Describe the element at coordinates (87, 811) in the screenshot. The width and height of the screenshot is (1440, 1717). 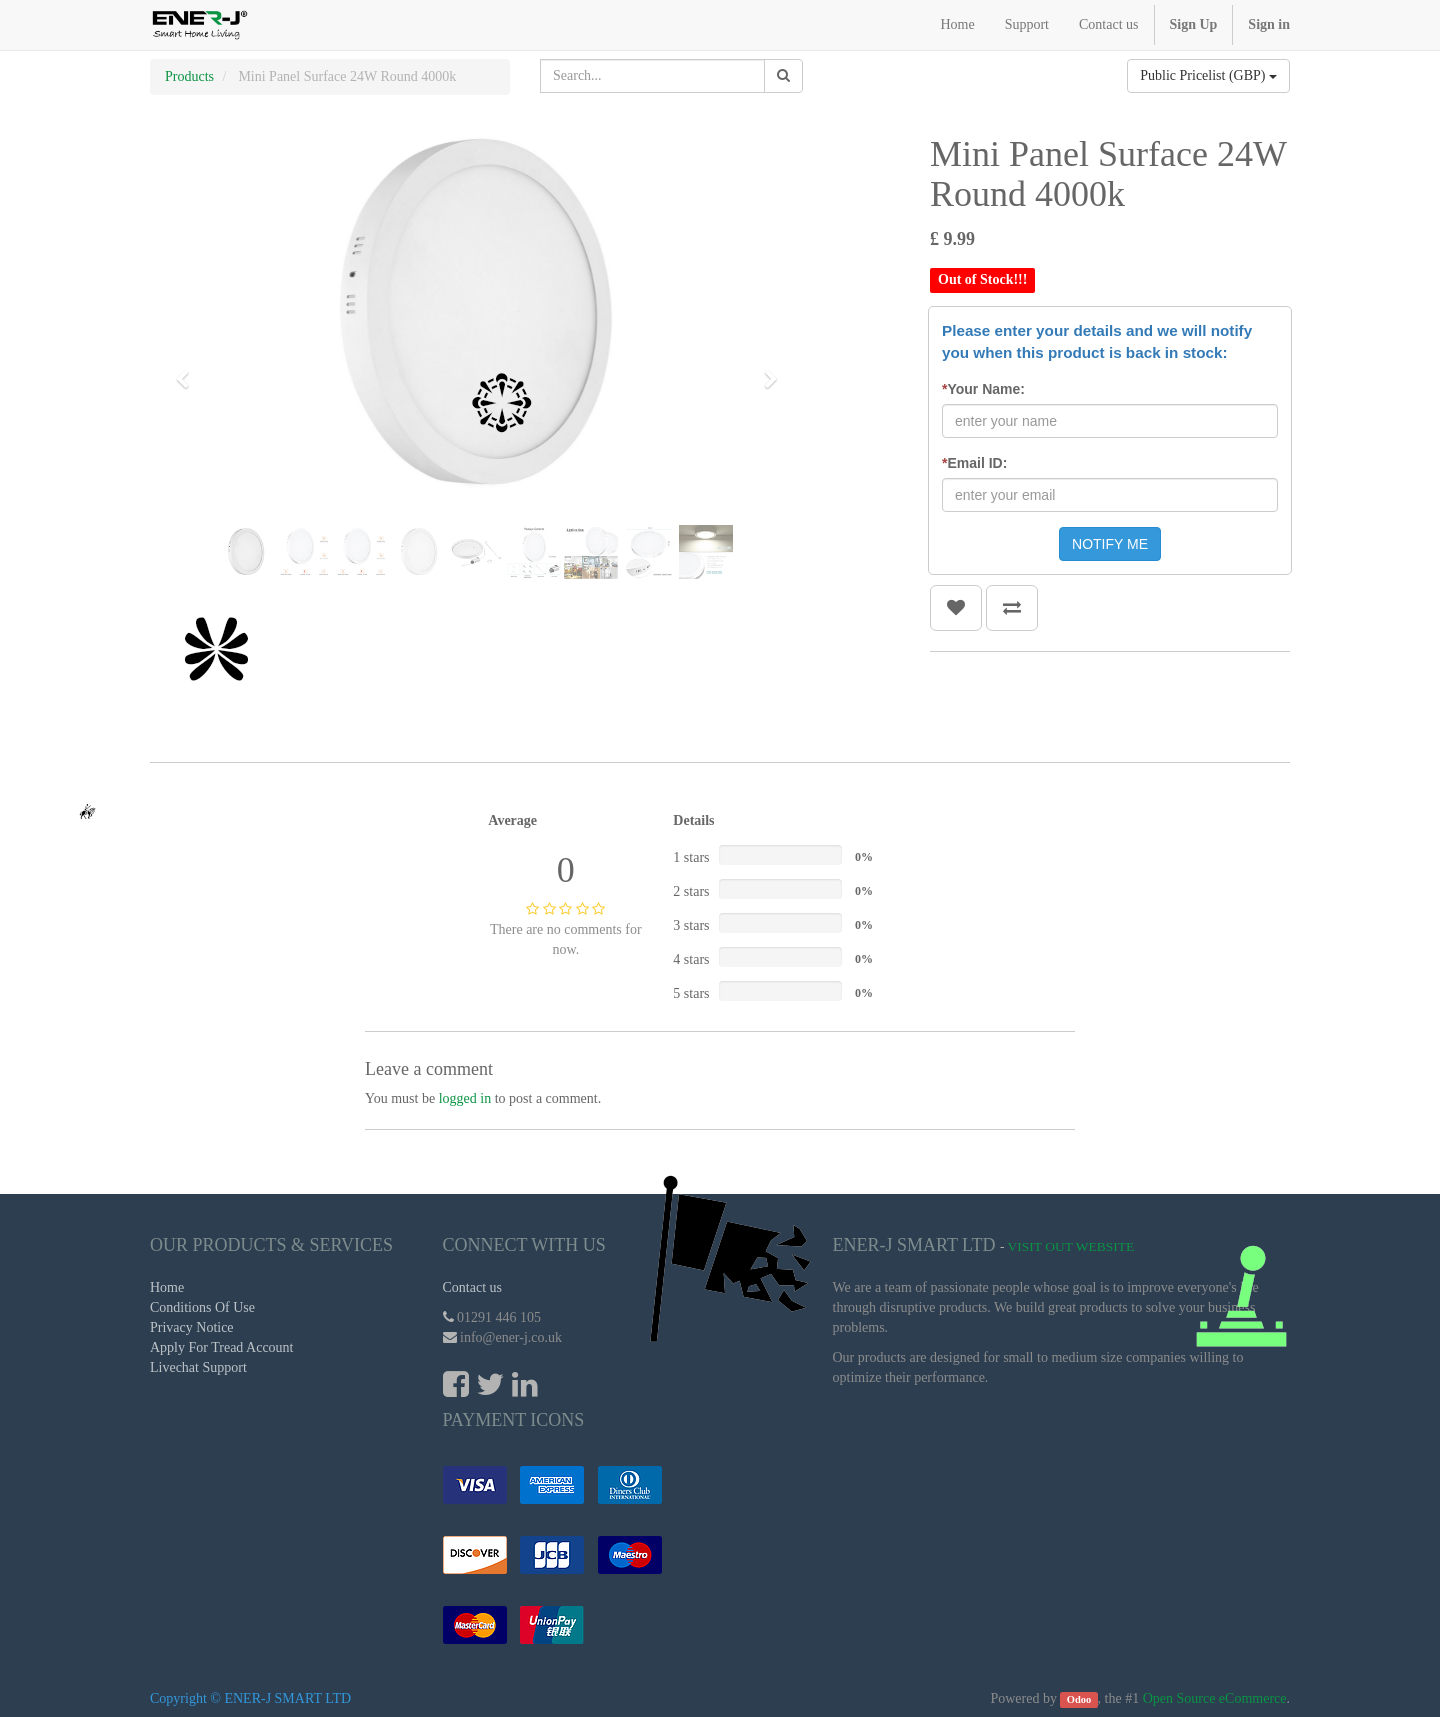
I see `select cavalry unit type` at that location.